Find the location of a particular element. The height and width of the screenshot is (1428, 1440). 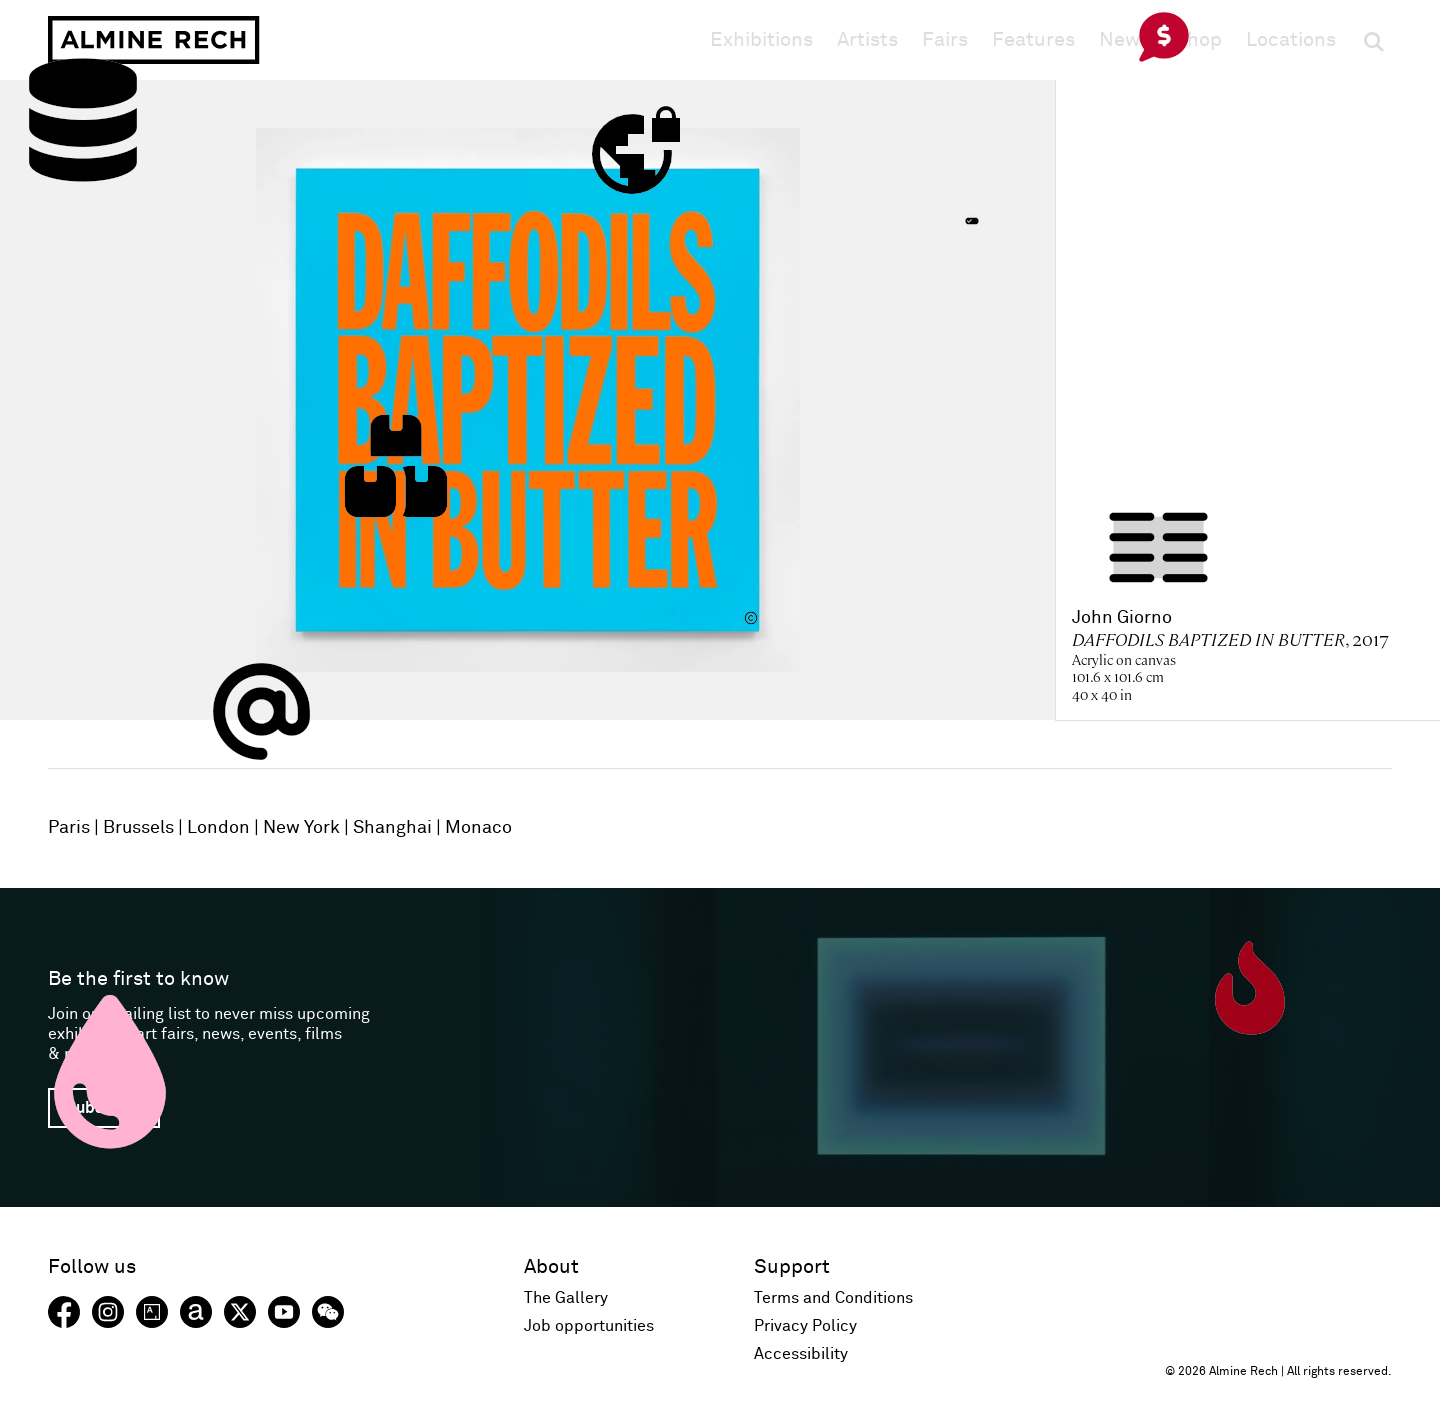

adjust water or hydration settings is located at coordinates (110, 1074).